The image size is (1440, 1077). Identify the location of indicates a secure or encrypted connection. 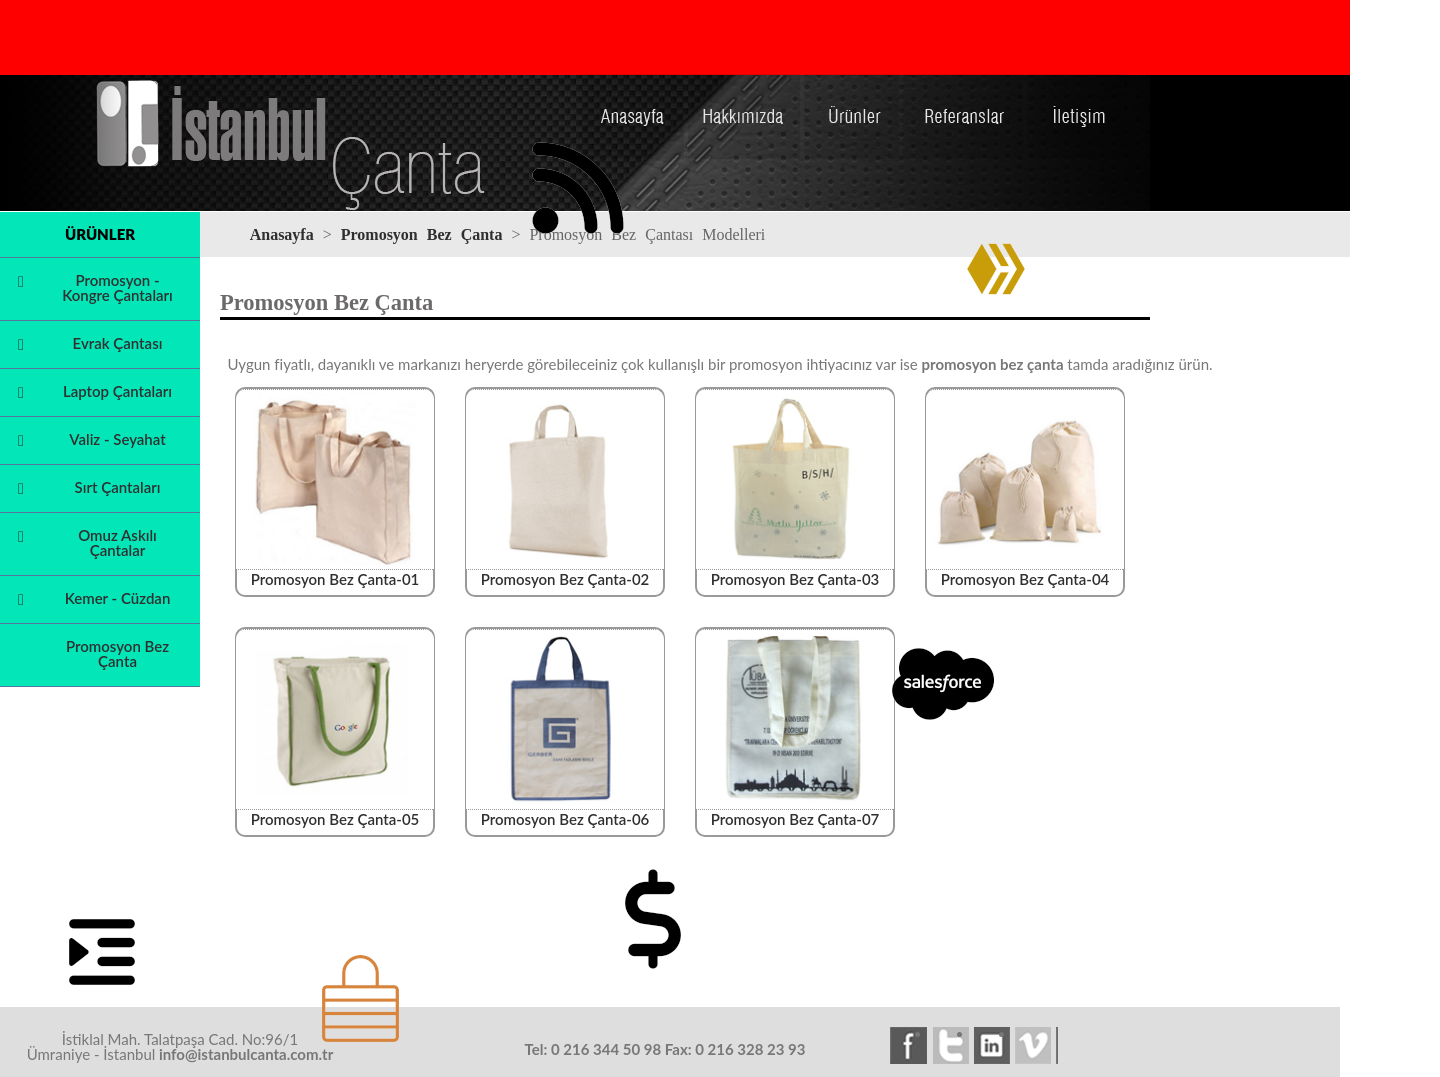
(360, 1003).